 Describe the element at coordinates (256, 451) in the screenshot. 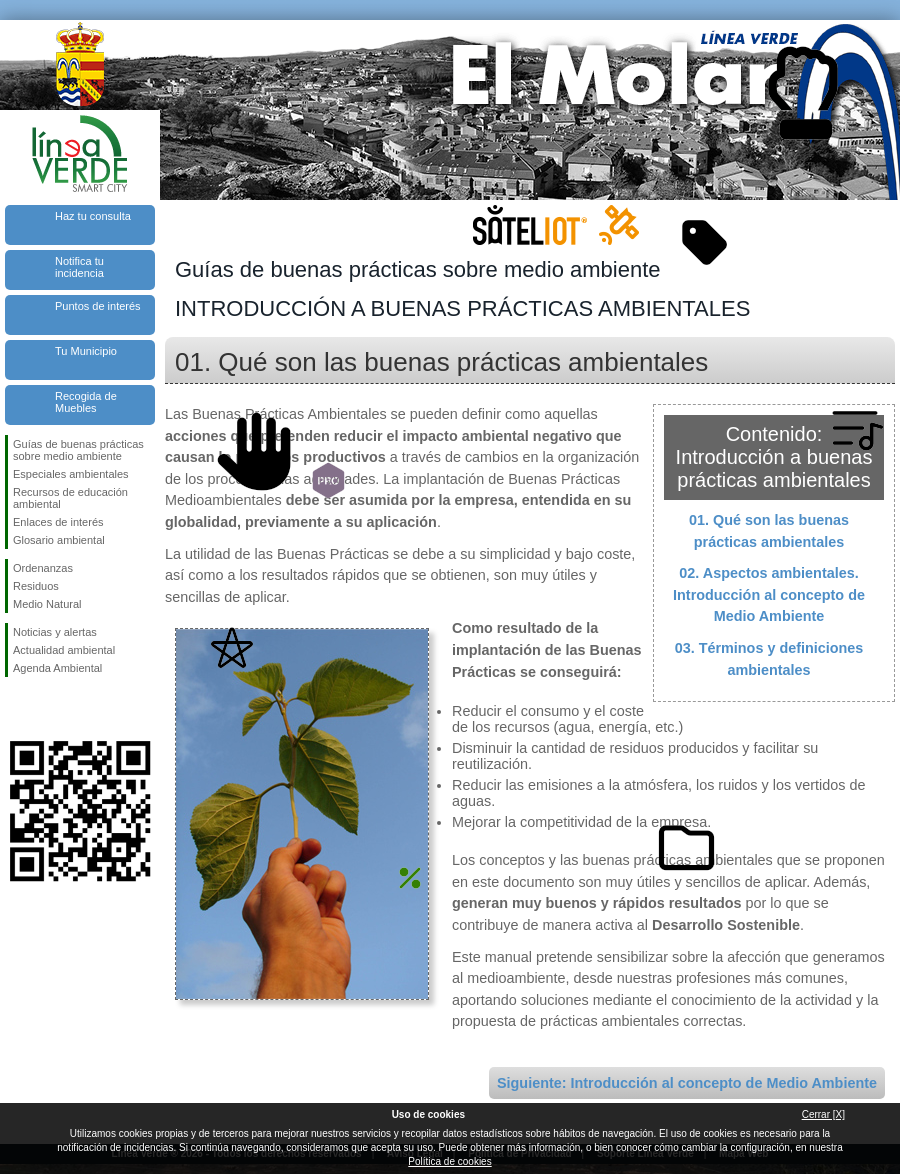

I see `stop or halt an action` at that location.